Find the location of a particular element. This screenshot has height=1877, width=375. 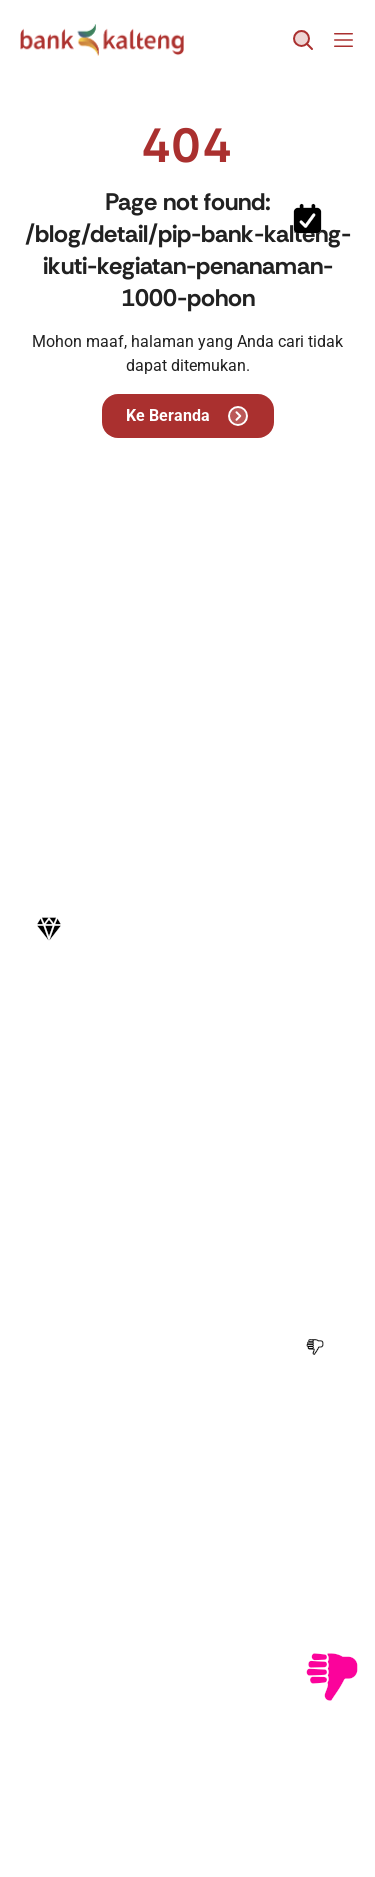

confirm or schedule an appointment is located at coordinates (307, 219).